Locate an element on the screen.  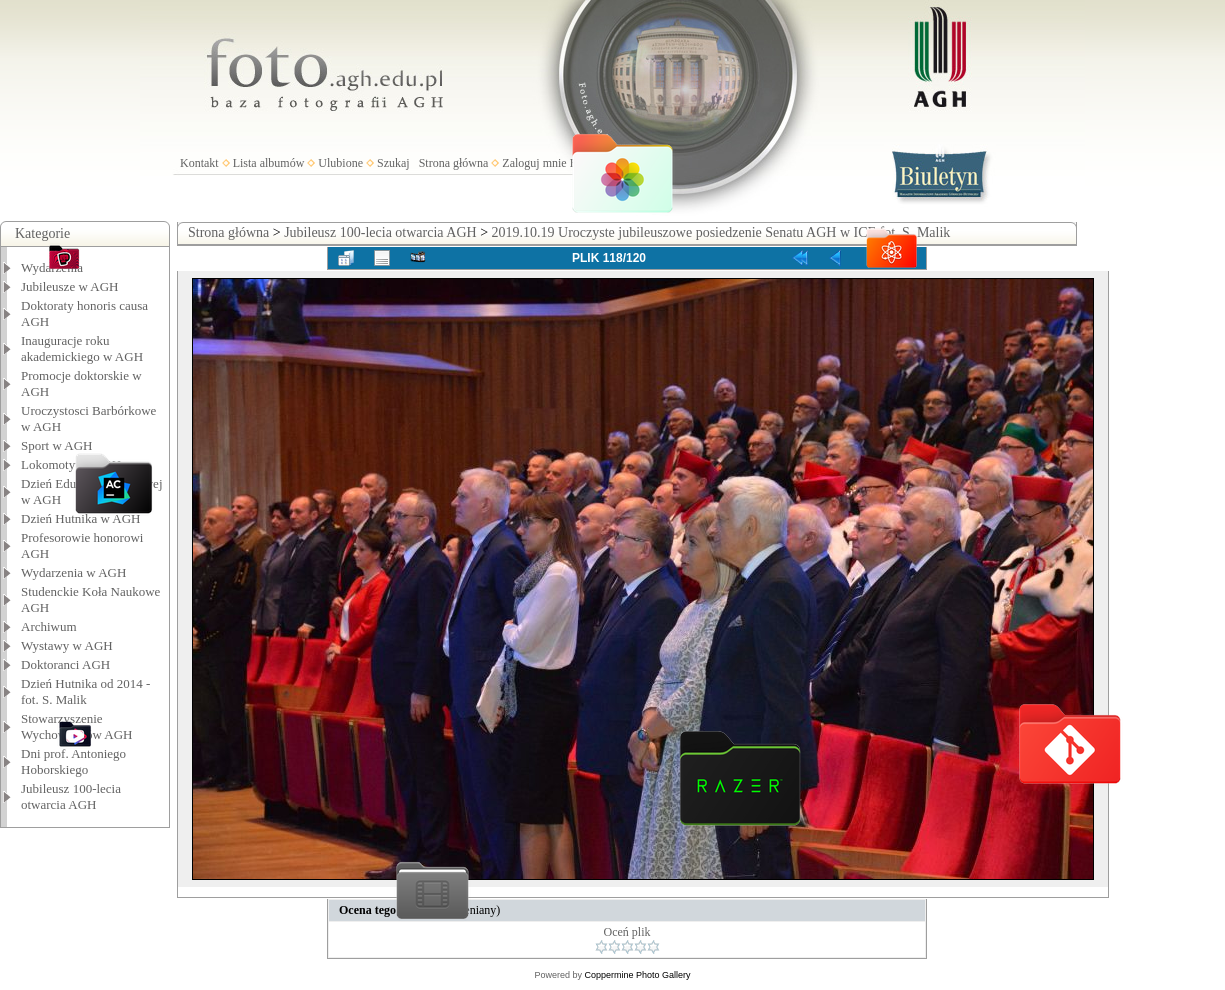
open icloud photos folder is located at coordinates (622, 176).